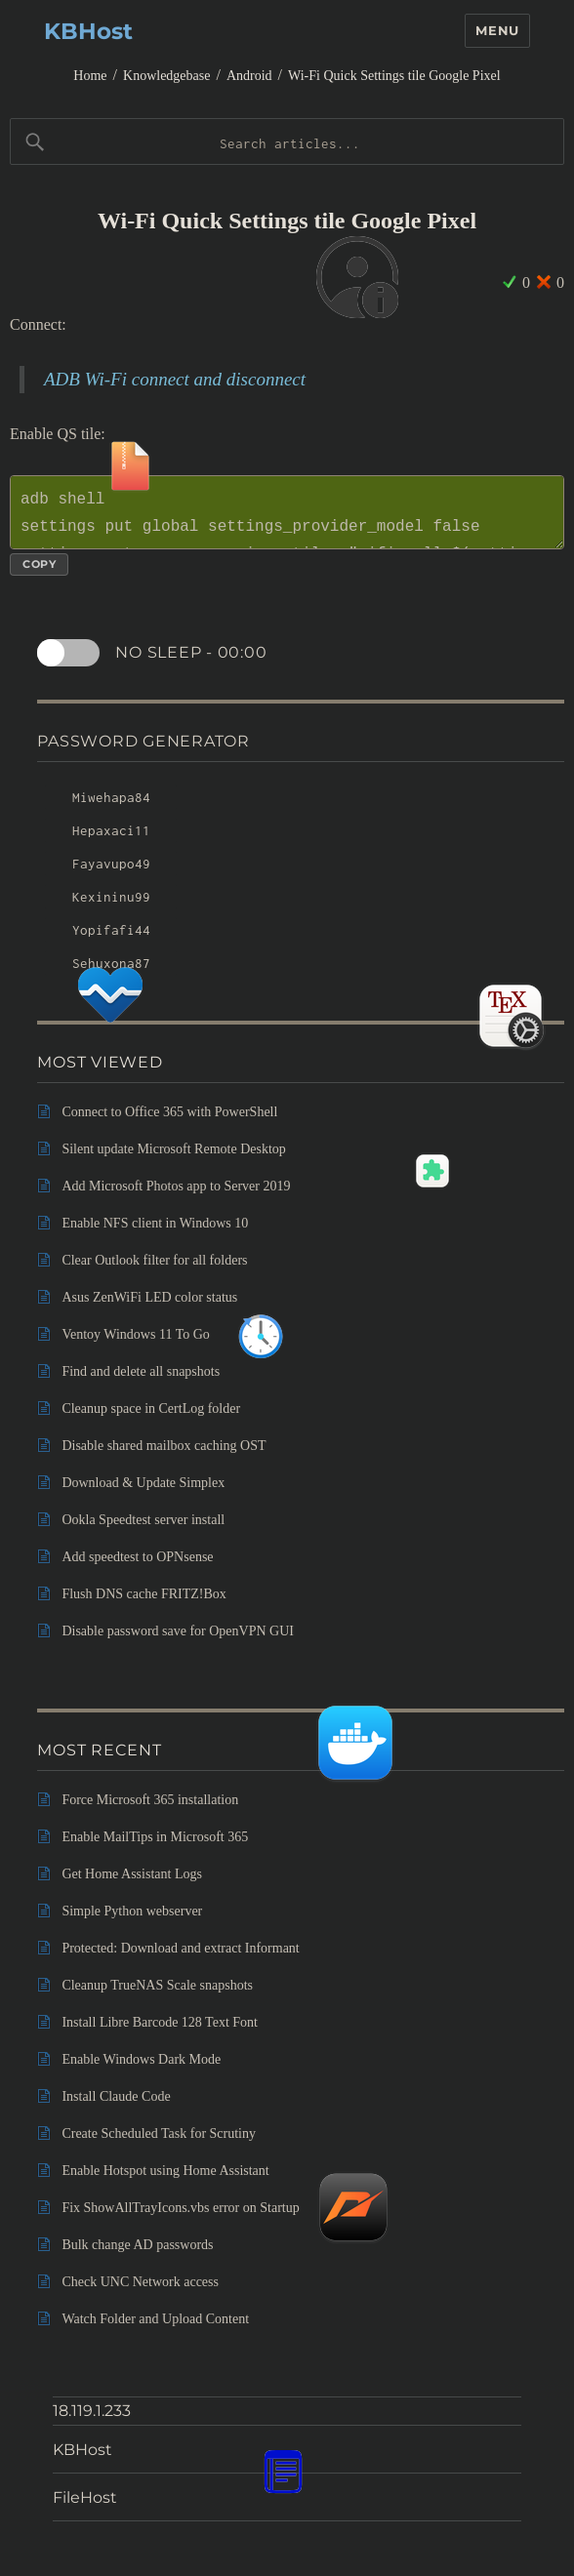 The height and width of the screenshot is (2576, 574). Describe the element at coordinates (511, 1016) in the screenshot. I see `open miktex console for managing tex distributions` at that location.